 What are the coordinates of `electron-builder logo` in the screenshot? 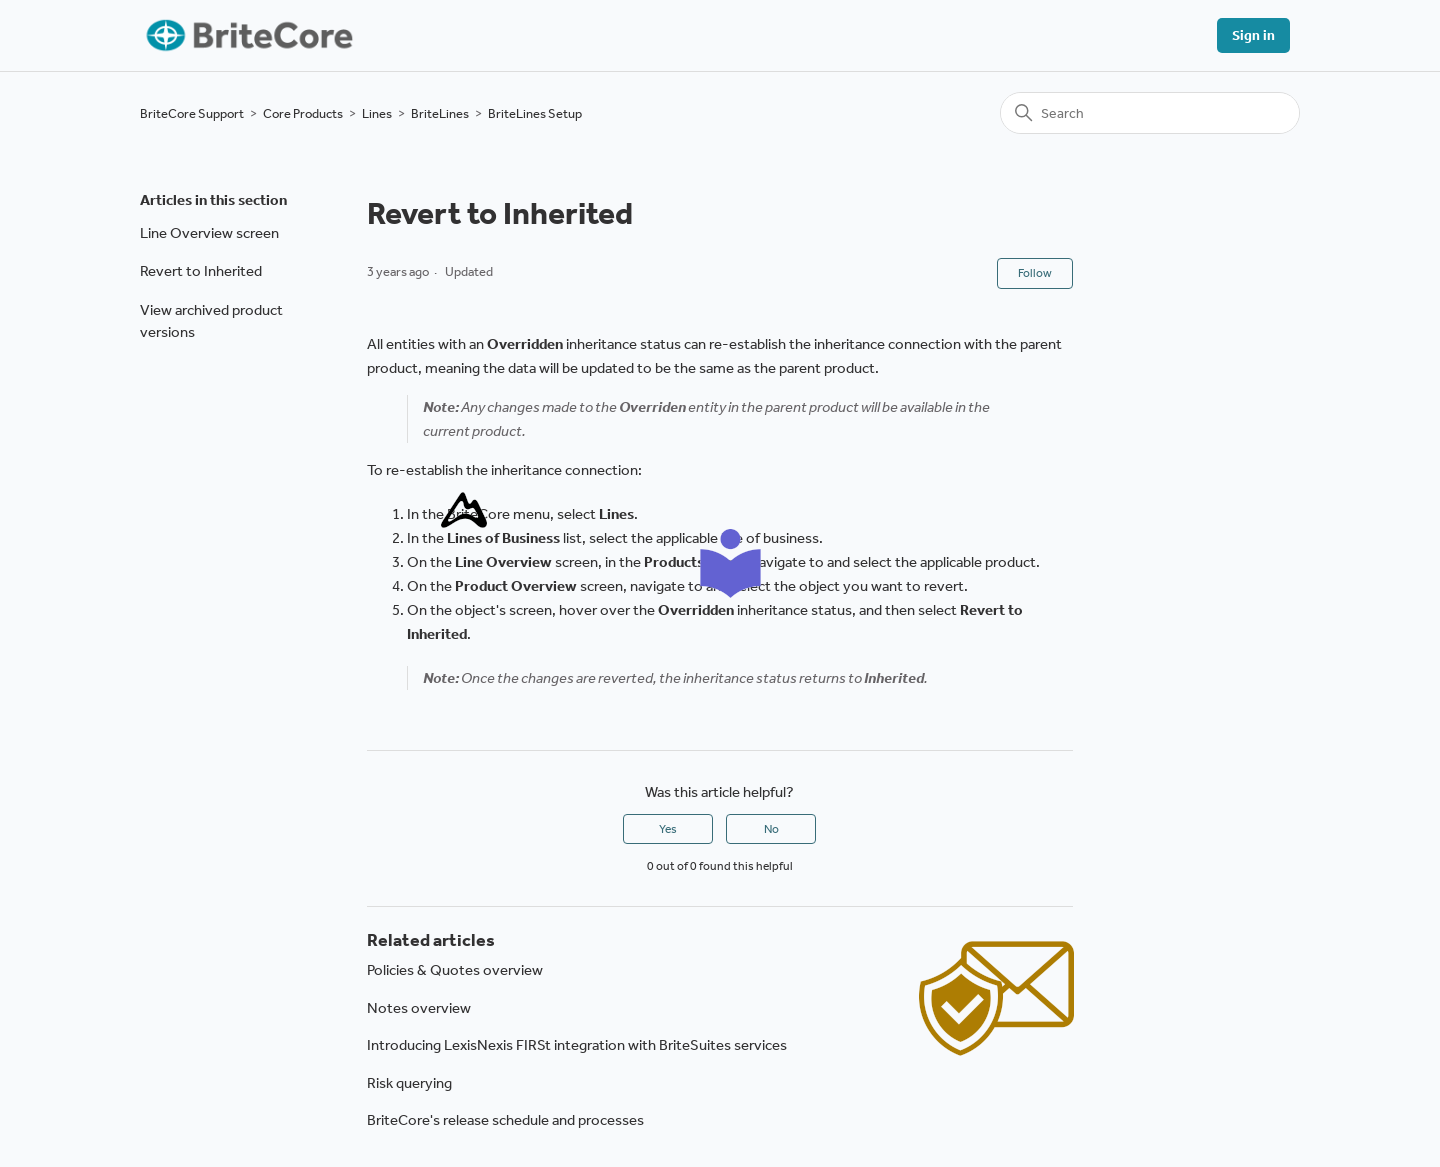 It's located at (730, 563).